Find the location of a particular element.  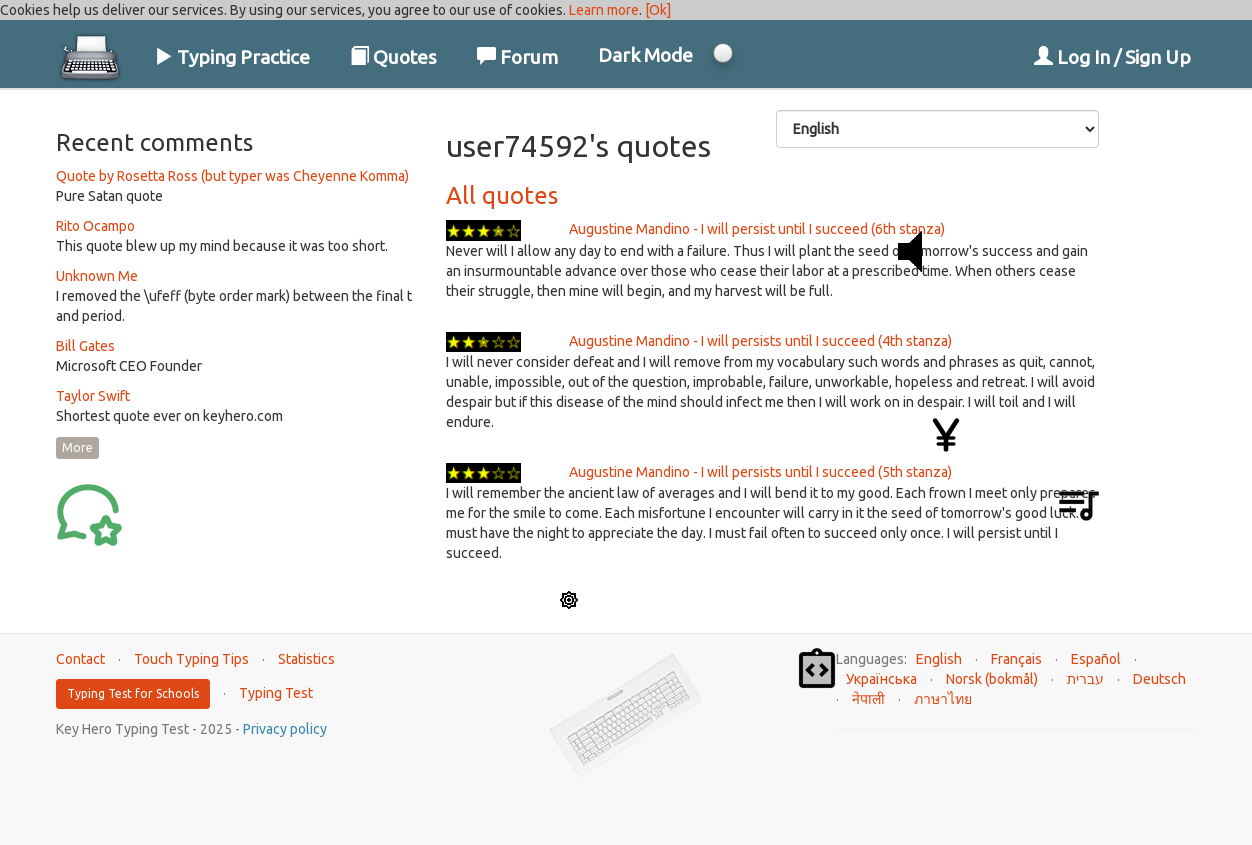

mark a conversation as favorite is located at coordinates (88, 512).